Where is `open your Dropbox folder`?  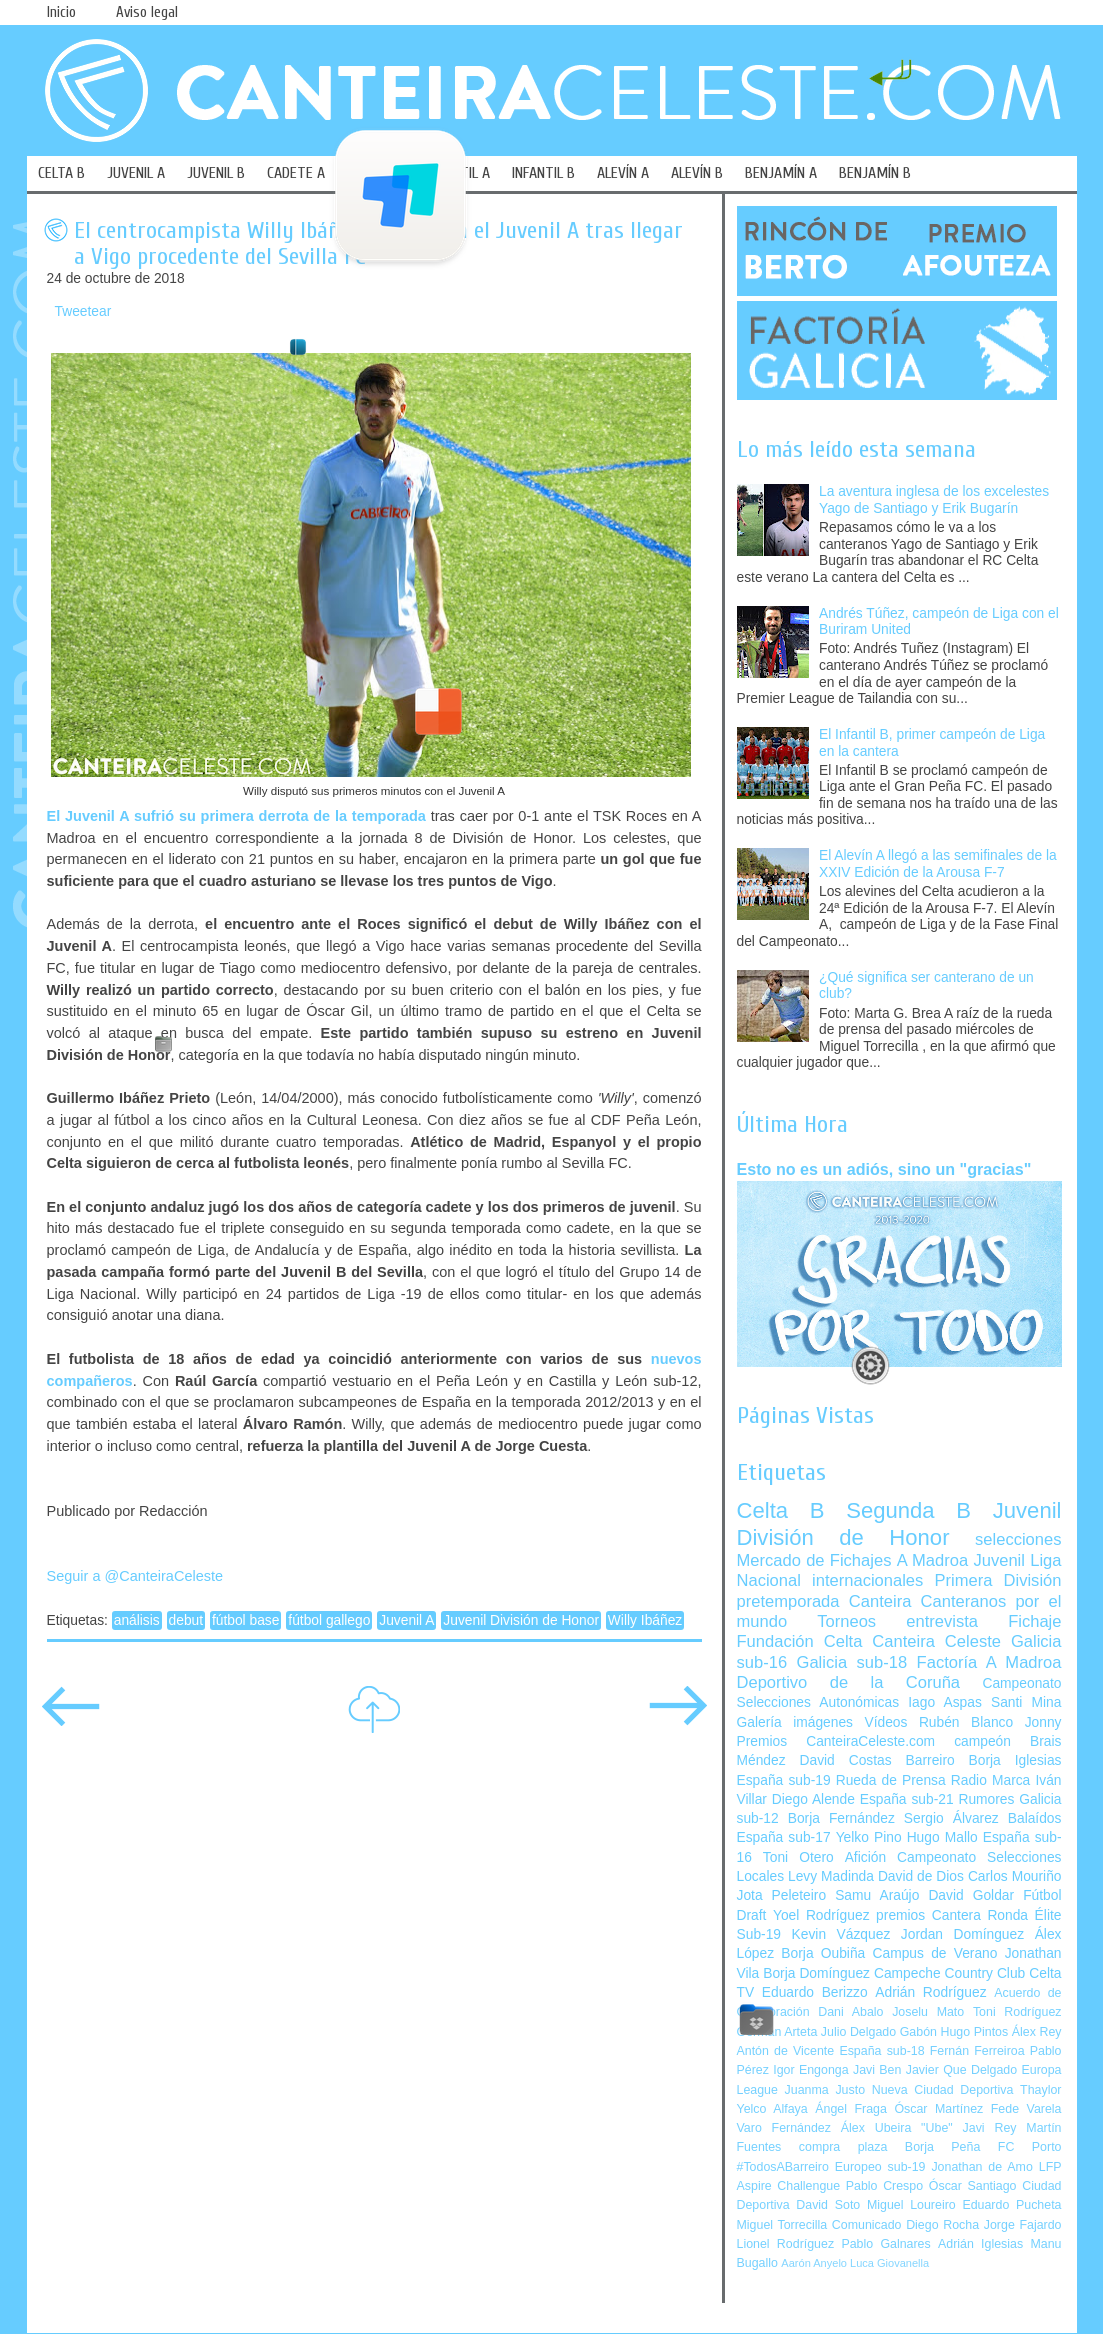
open your Dropbox folder is located at coordinates (756, 2019).